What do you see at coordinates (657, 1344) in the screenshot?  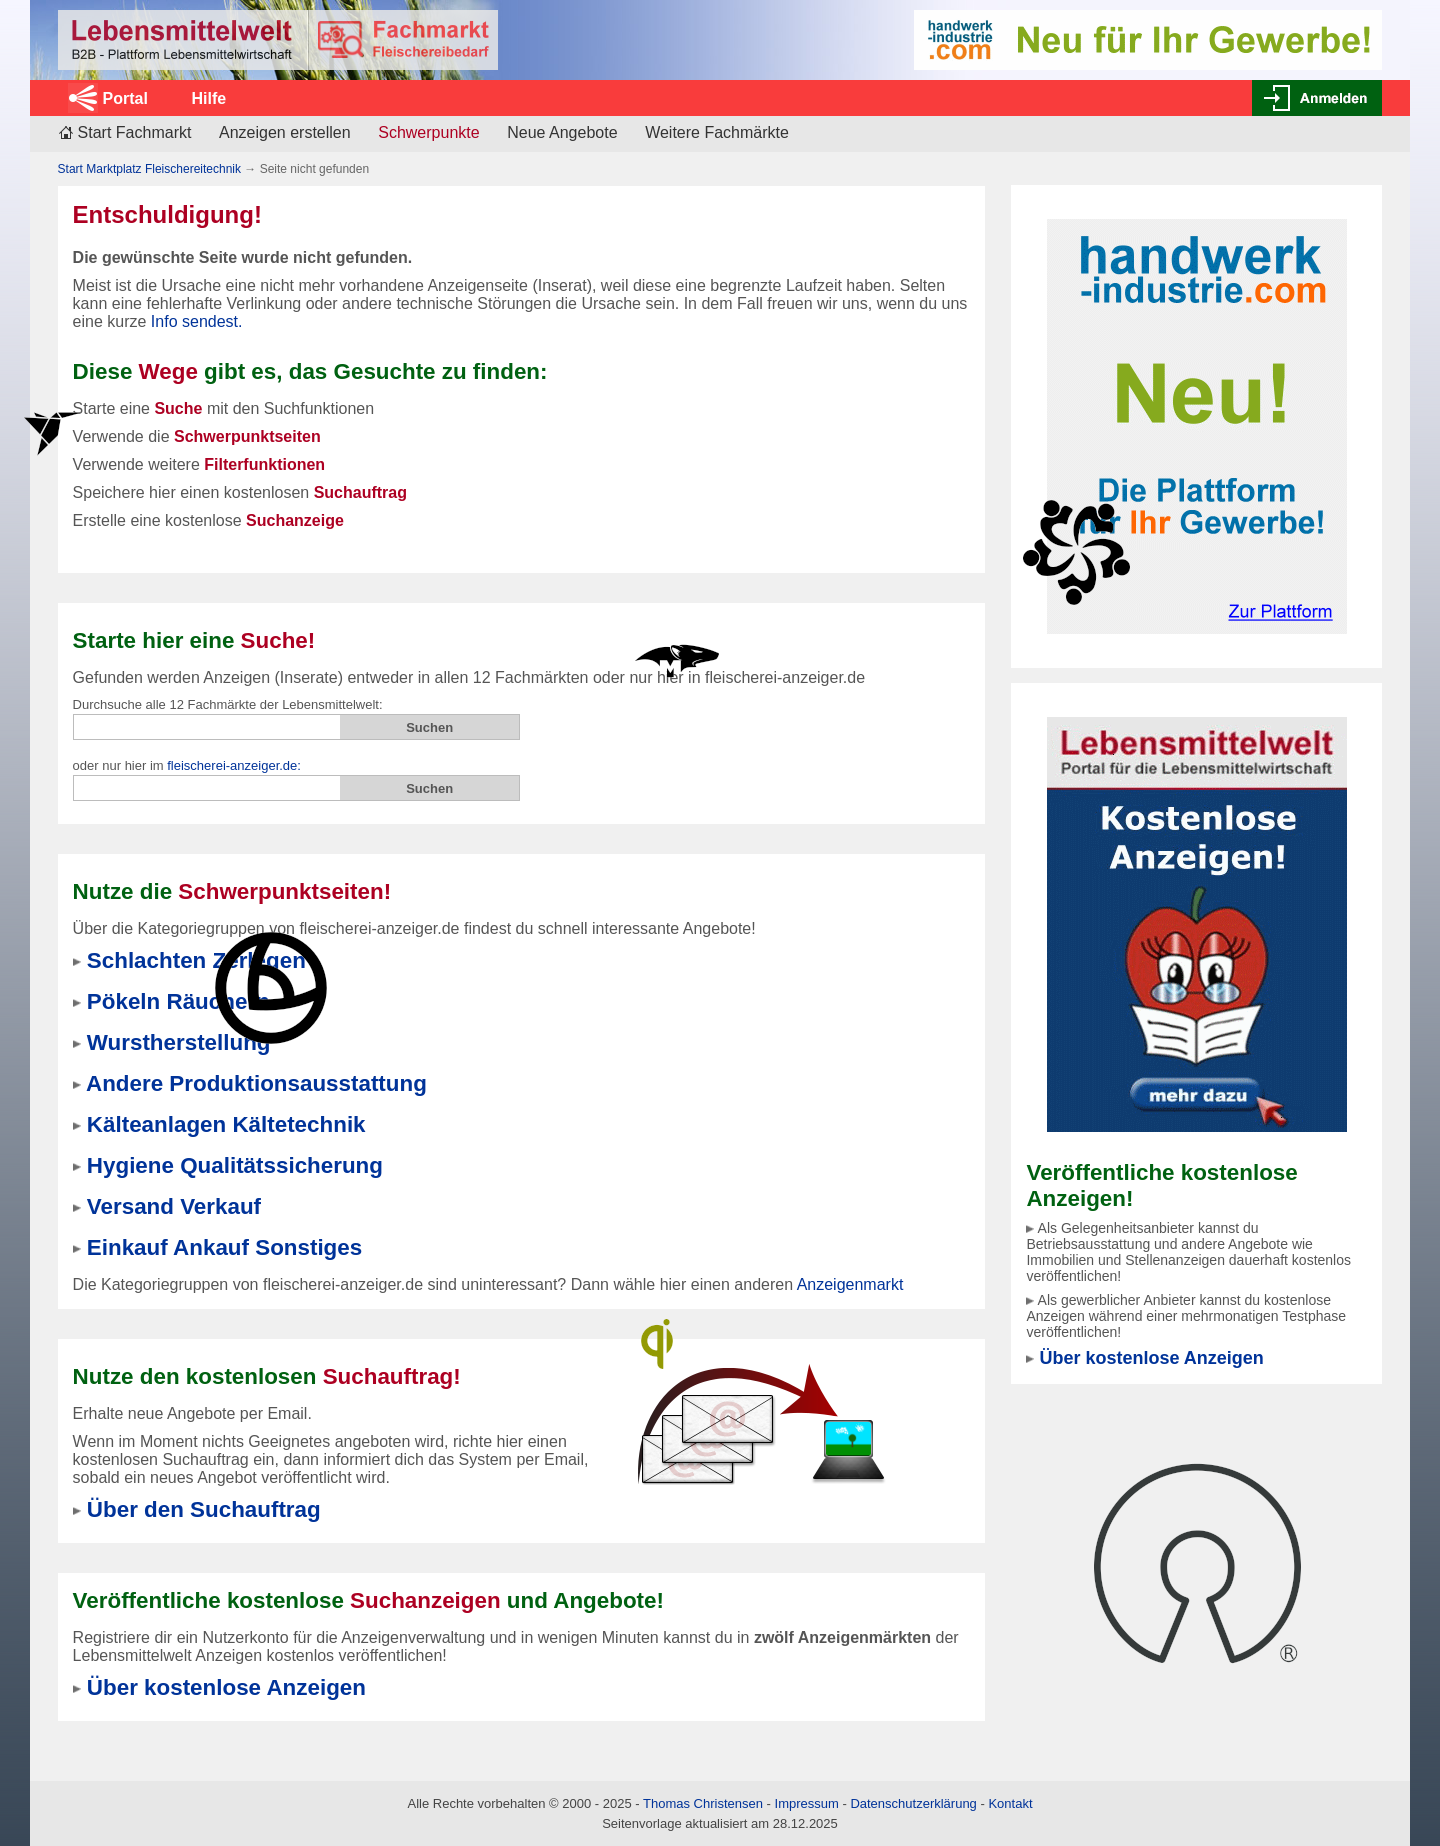 I see `indicates qi wireless charging capability` at bounding box center [657, 1344].